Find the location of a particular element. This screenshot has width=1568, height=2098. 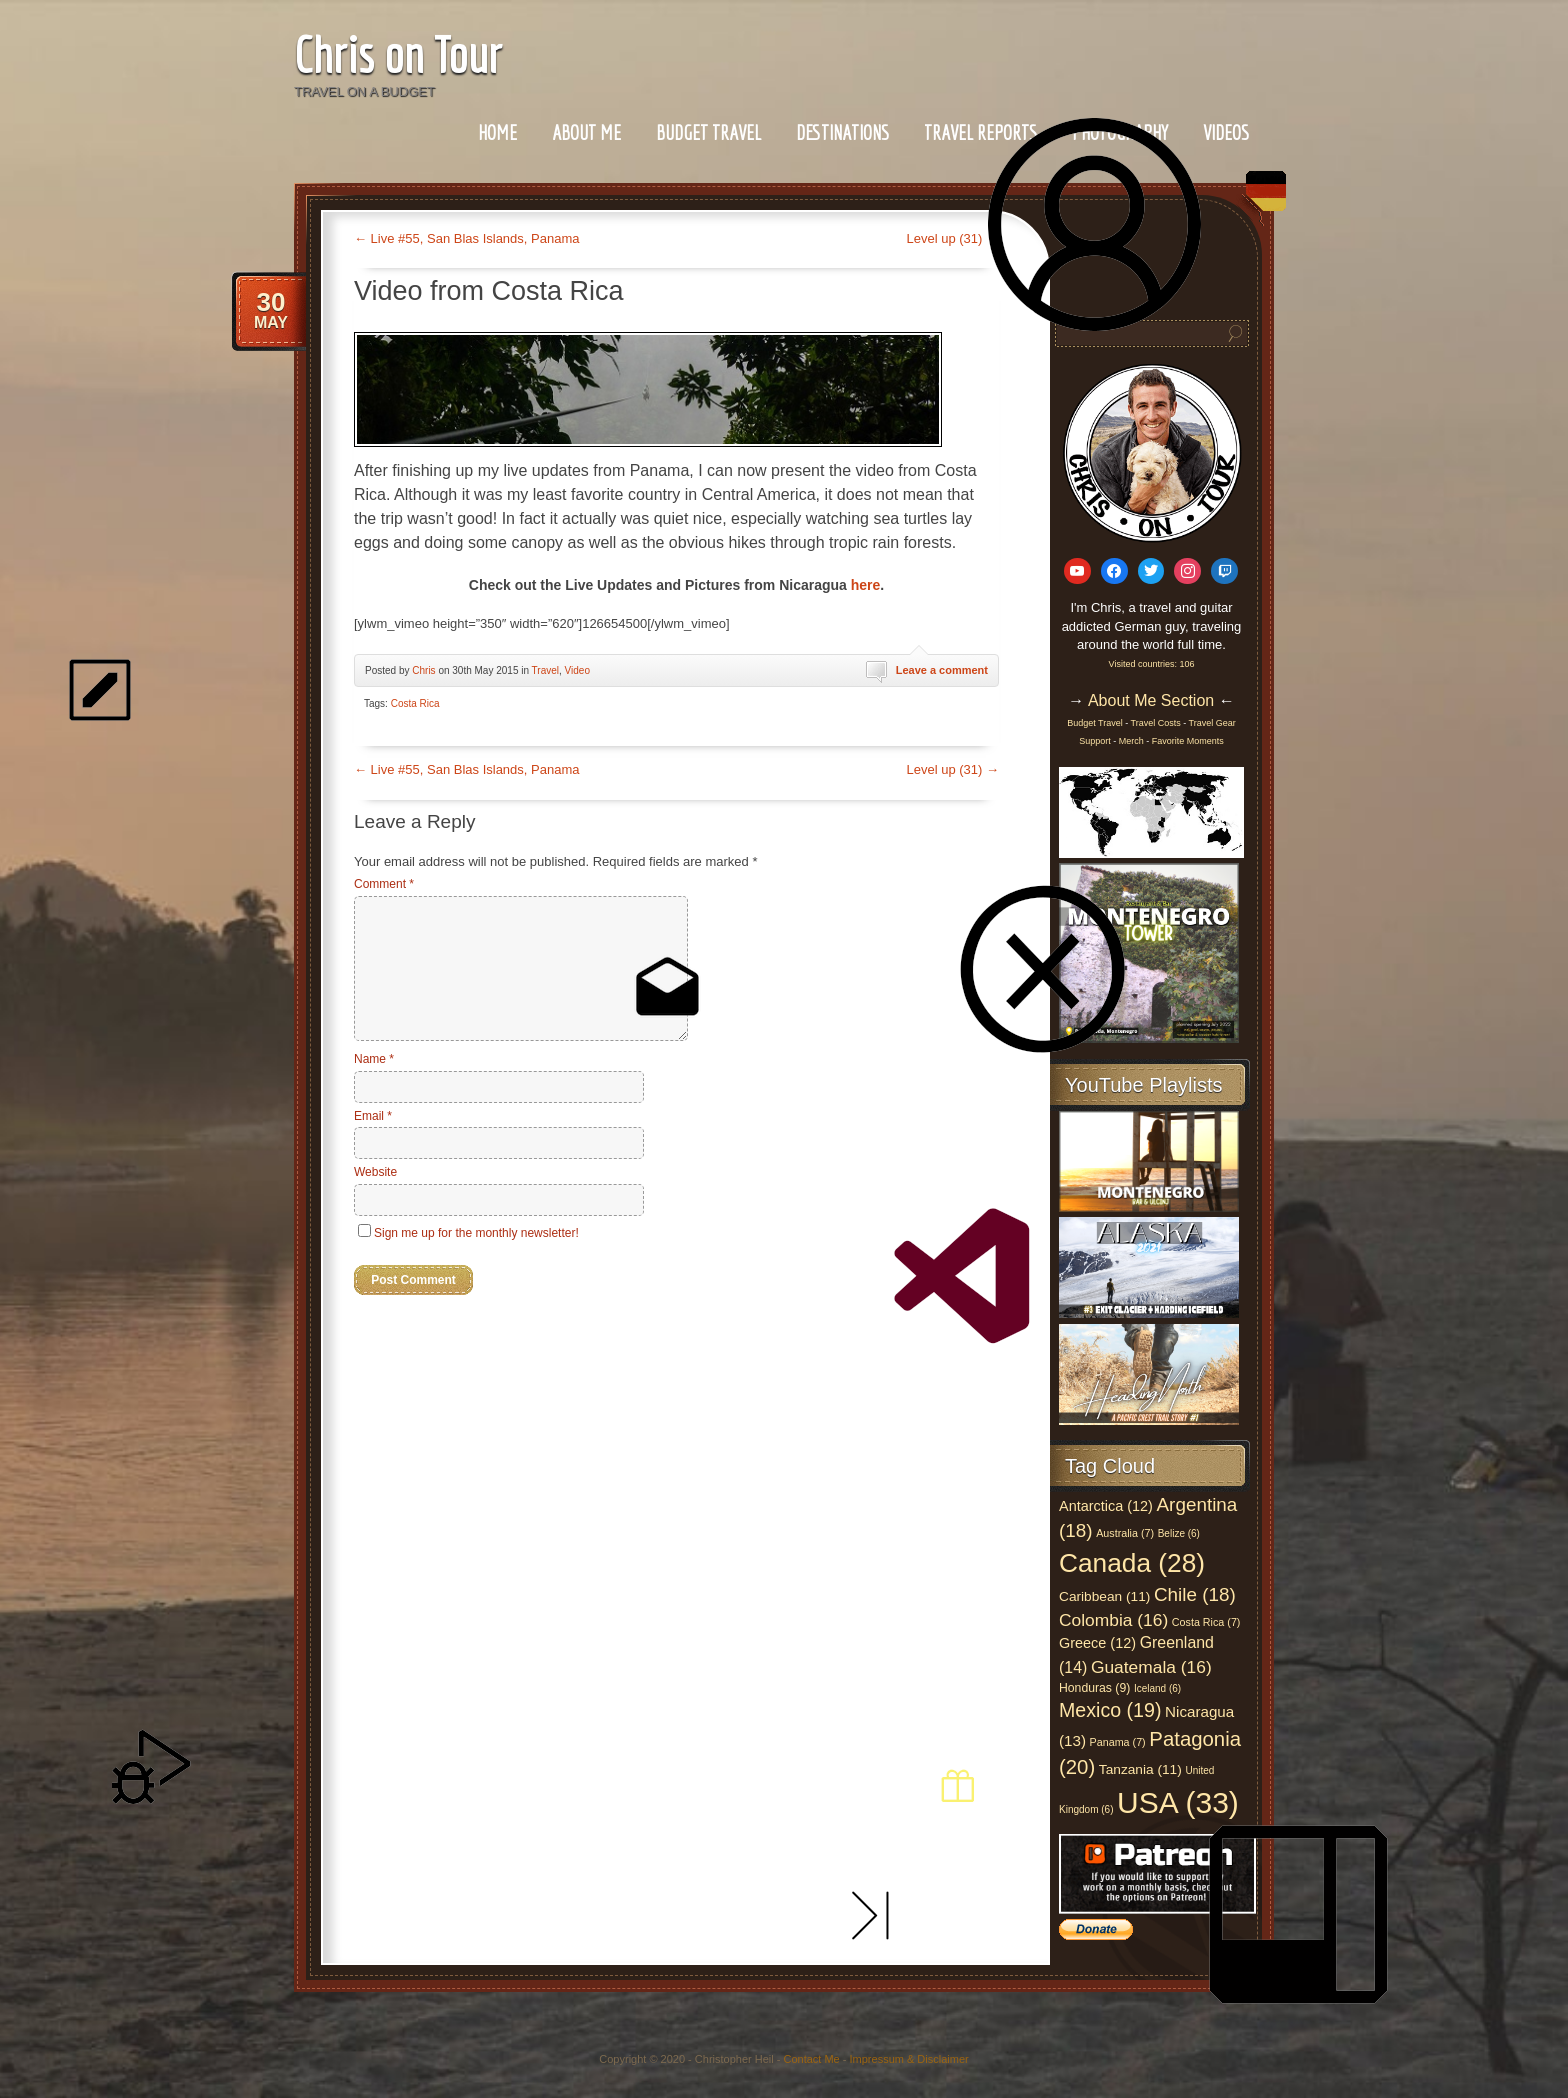

access your account settings is located at coordinates (1094, 224).